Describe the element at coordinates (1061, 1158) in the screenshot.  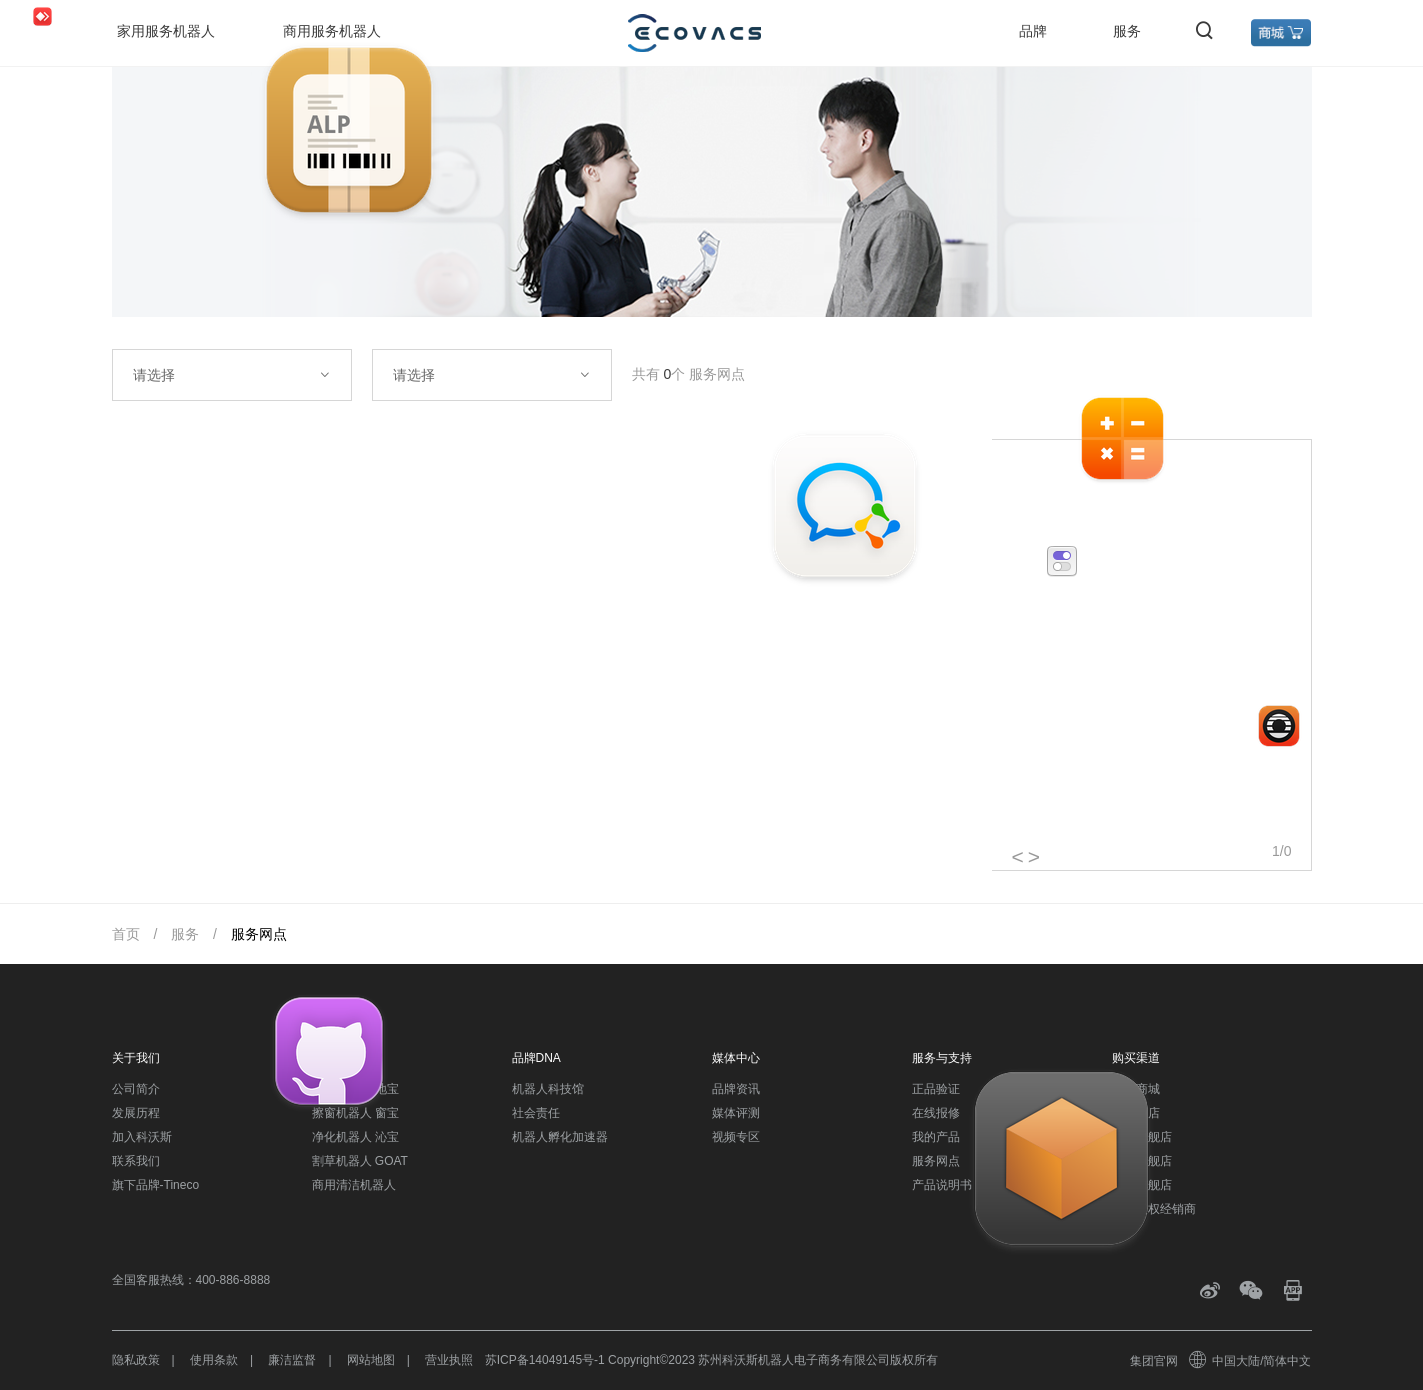
I see `open bauh package manager` at that location.